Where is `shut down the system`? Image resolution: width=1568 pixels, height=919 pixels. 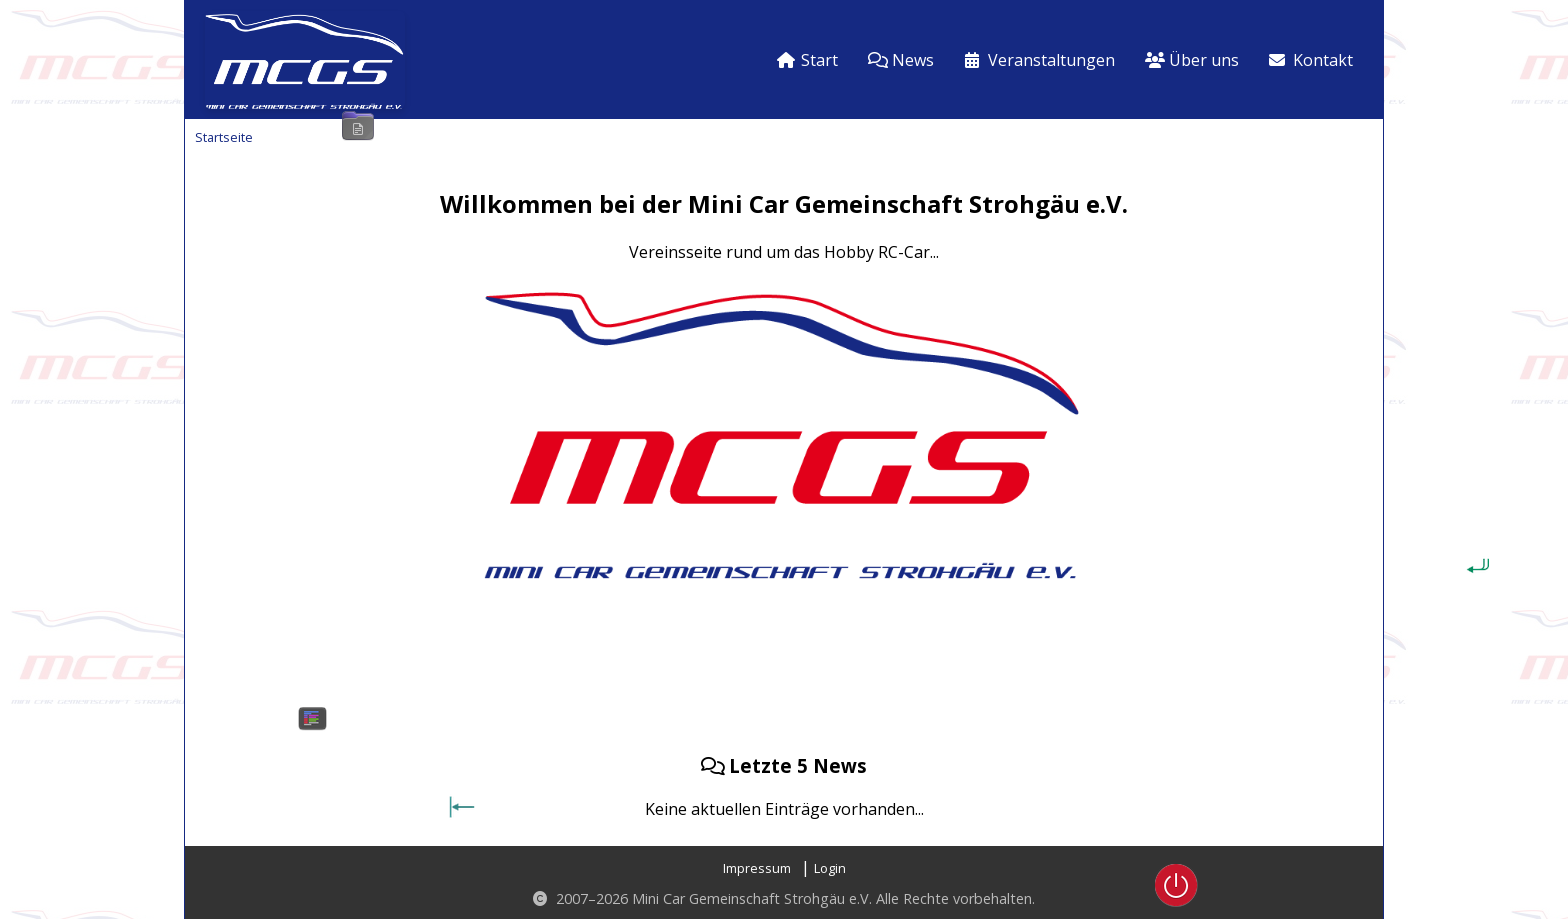
shut down the system is located at coordinates (1177, 886).